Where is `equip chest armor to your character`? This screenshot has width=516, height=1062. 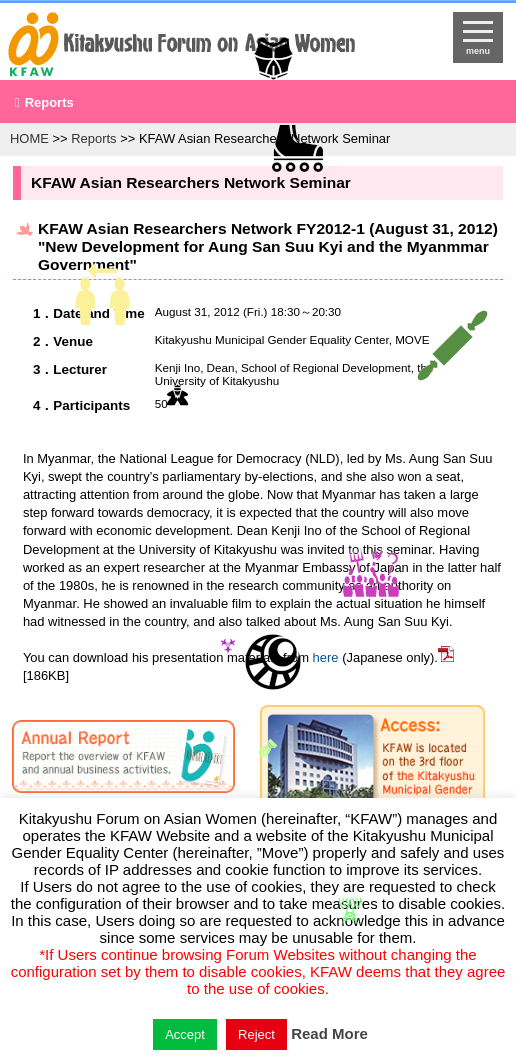 equip chest armor to your character is located at coordinates (273, 58).